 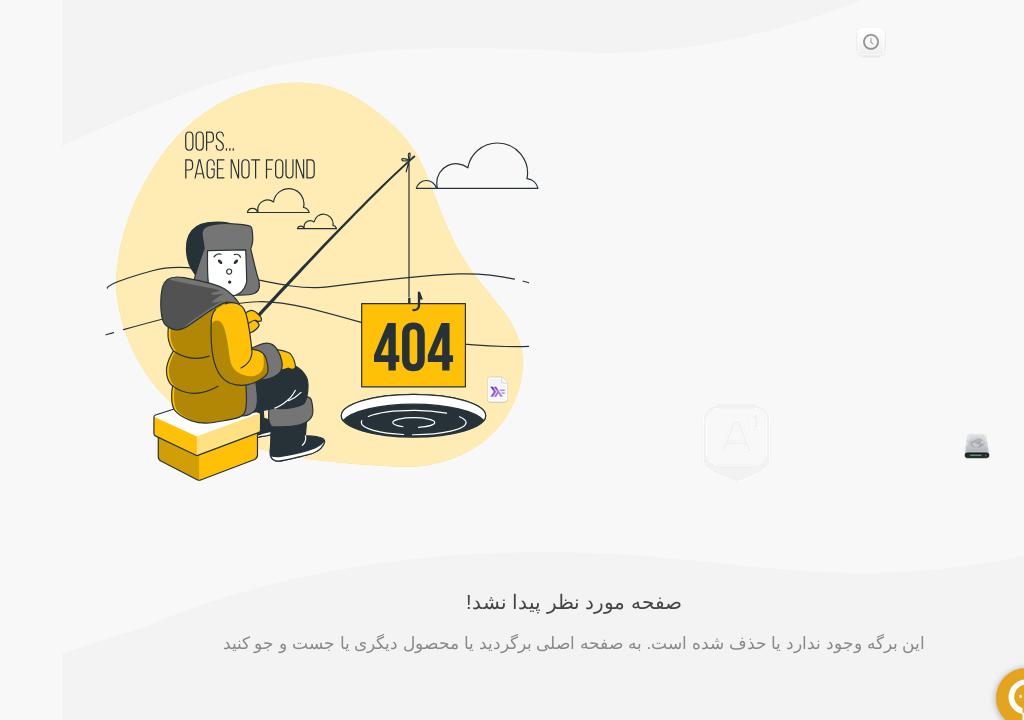 I want to click on indicates active keyboard input mode, so click(x=736, y=443).